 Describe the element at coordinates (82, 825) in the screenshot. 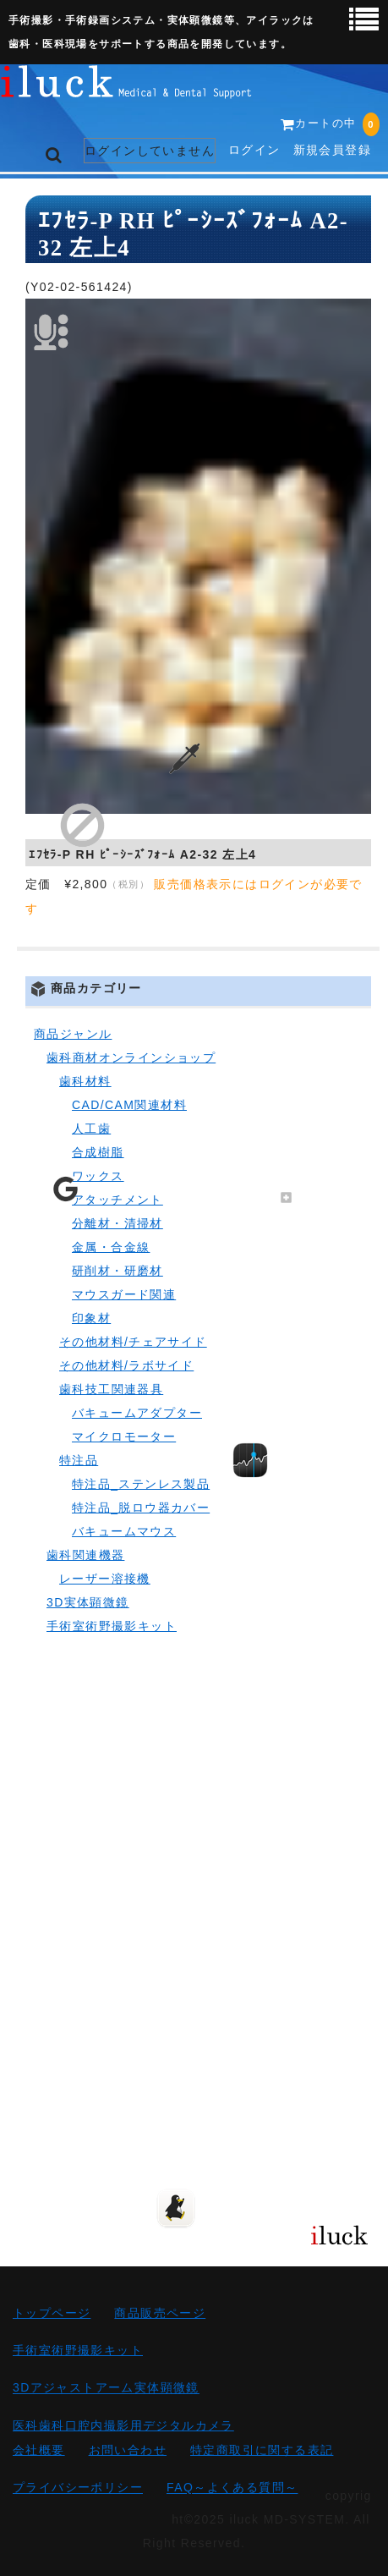

I see `indicates an action is currently unavailable` at that location.